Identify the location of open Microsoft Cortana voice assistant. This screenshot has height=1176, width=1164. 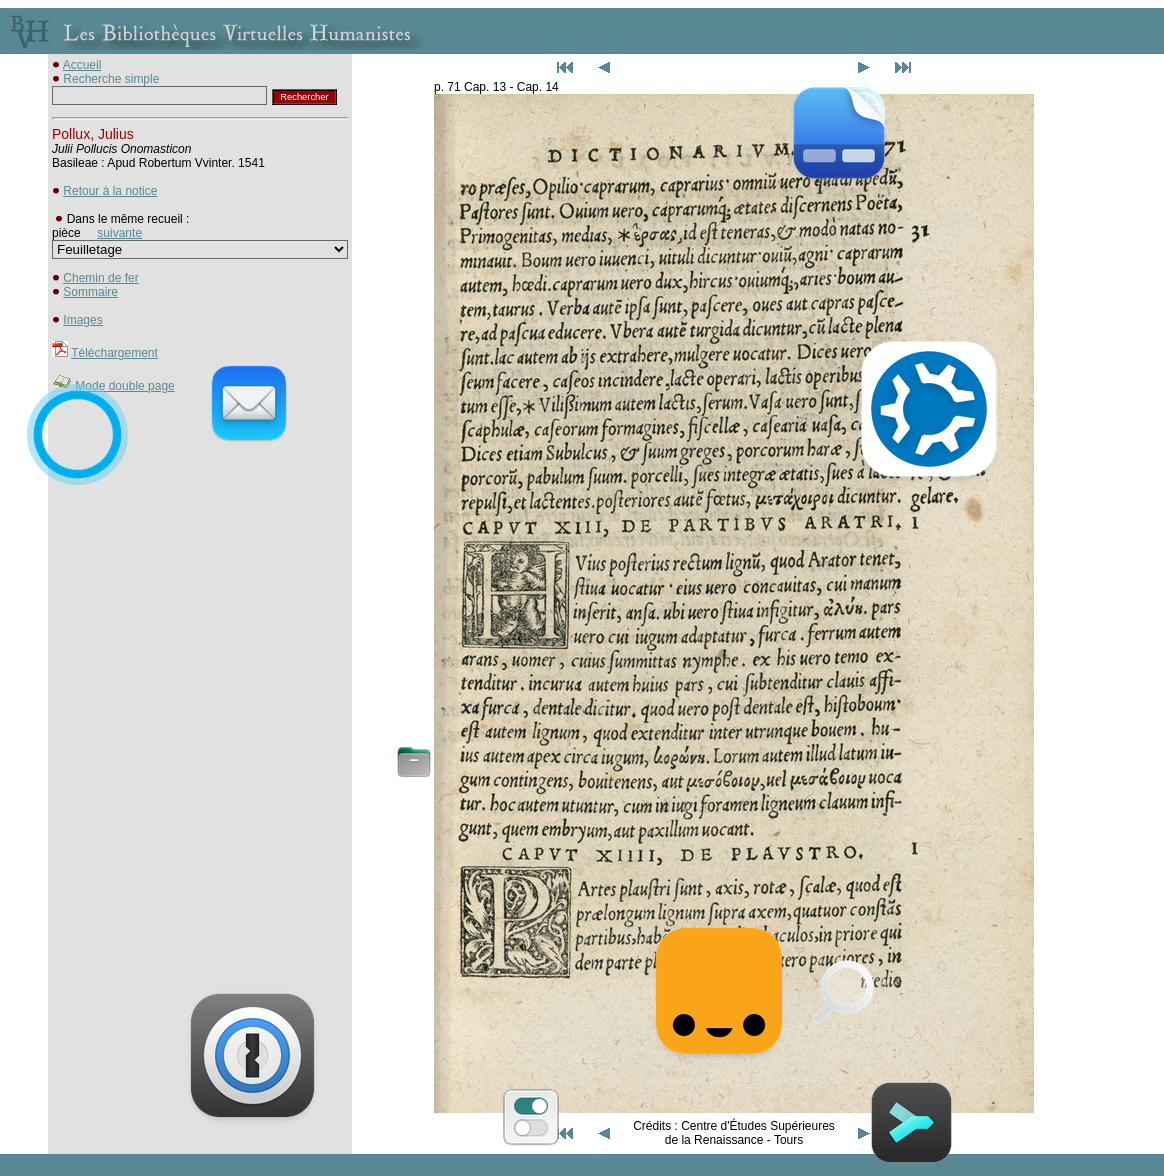
(77, 434).